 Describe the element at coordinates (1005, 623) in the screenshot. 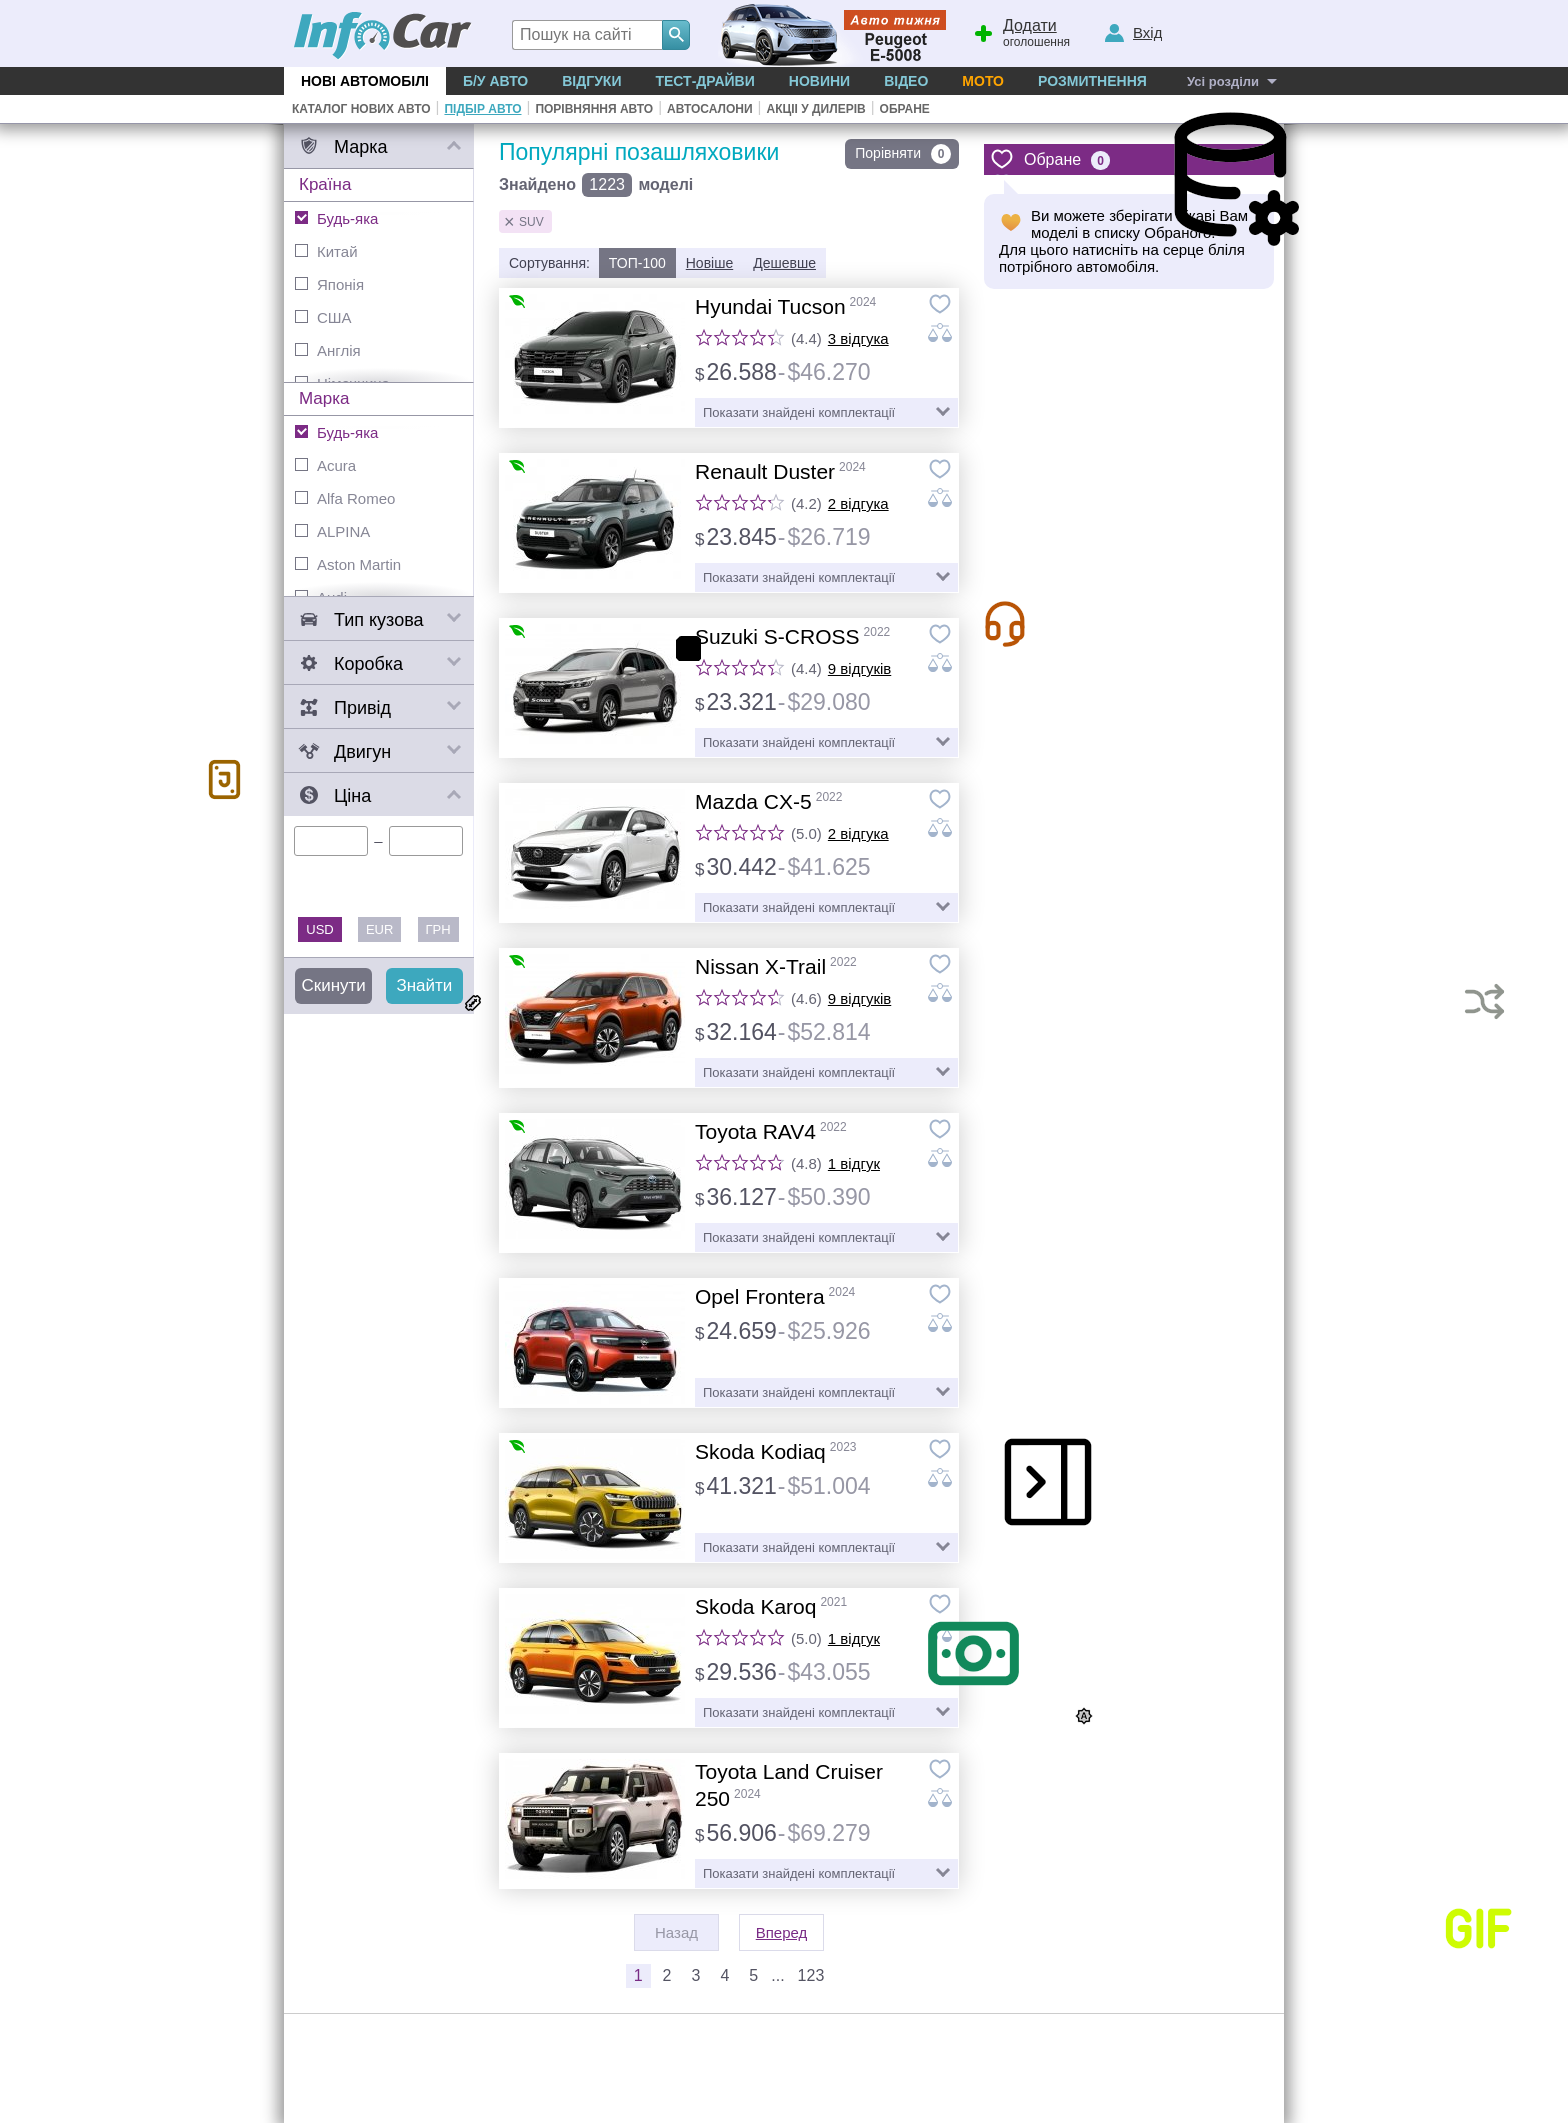

I see `contact customer support` at that location.